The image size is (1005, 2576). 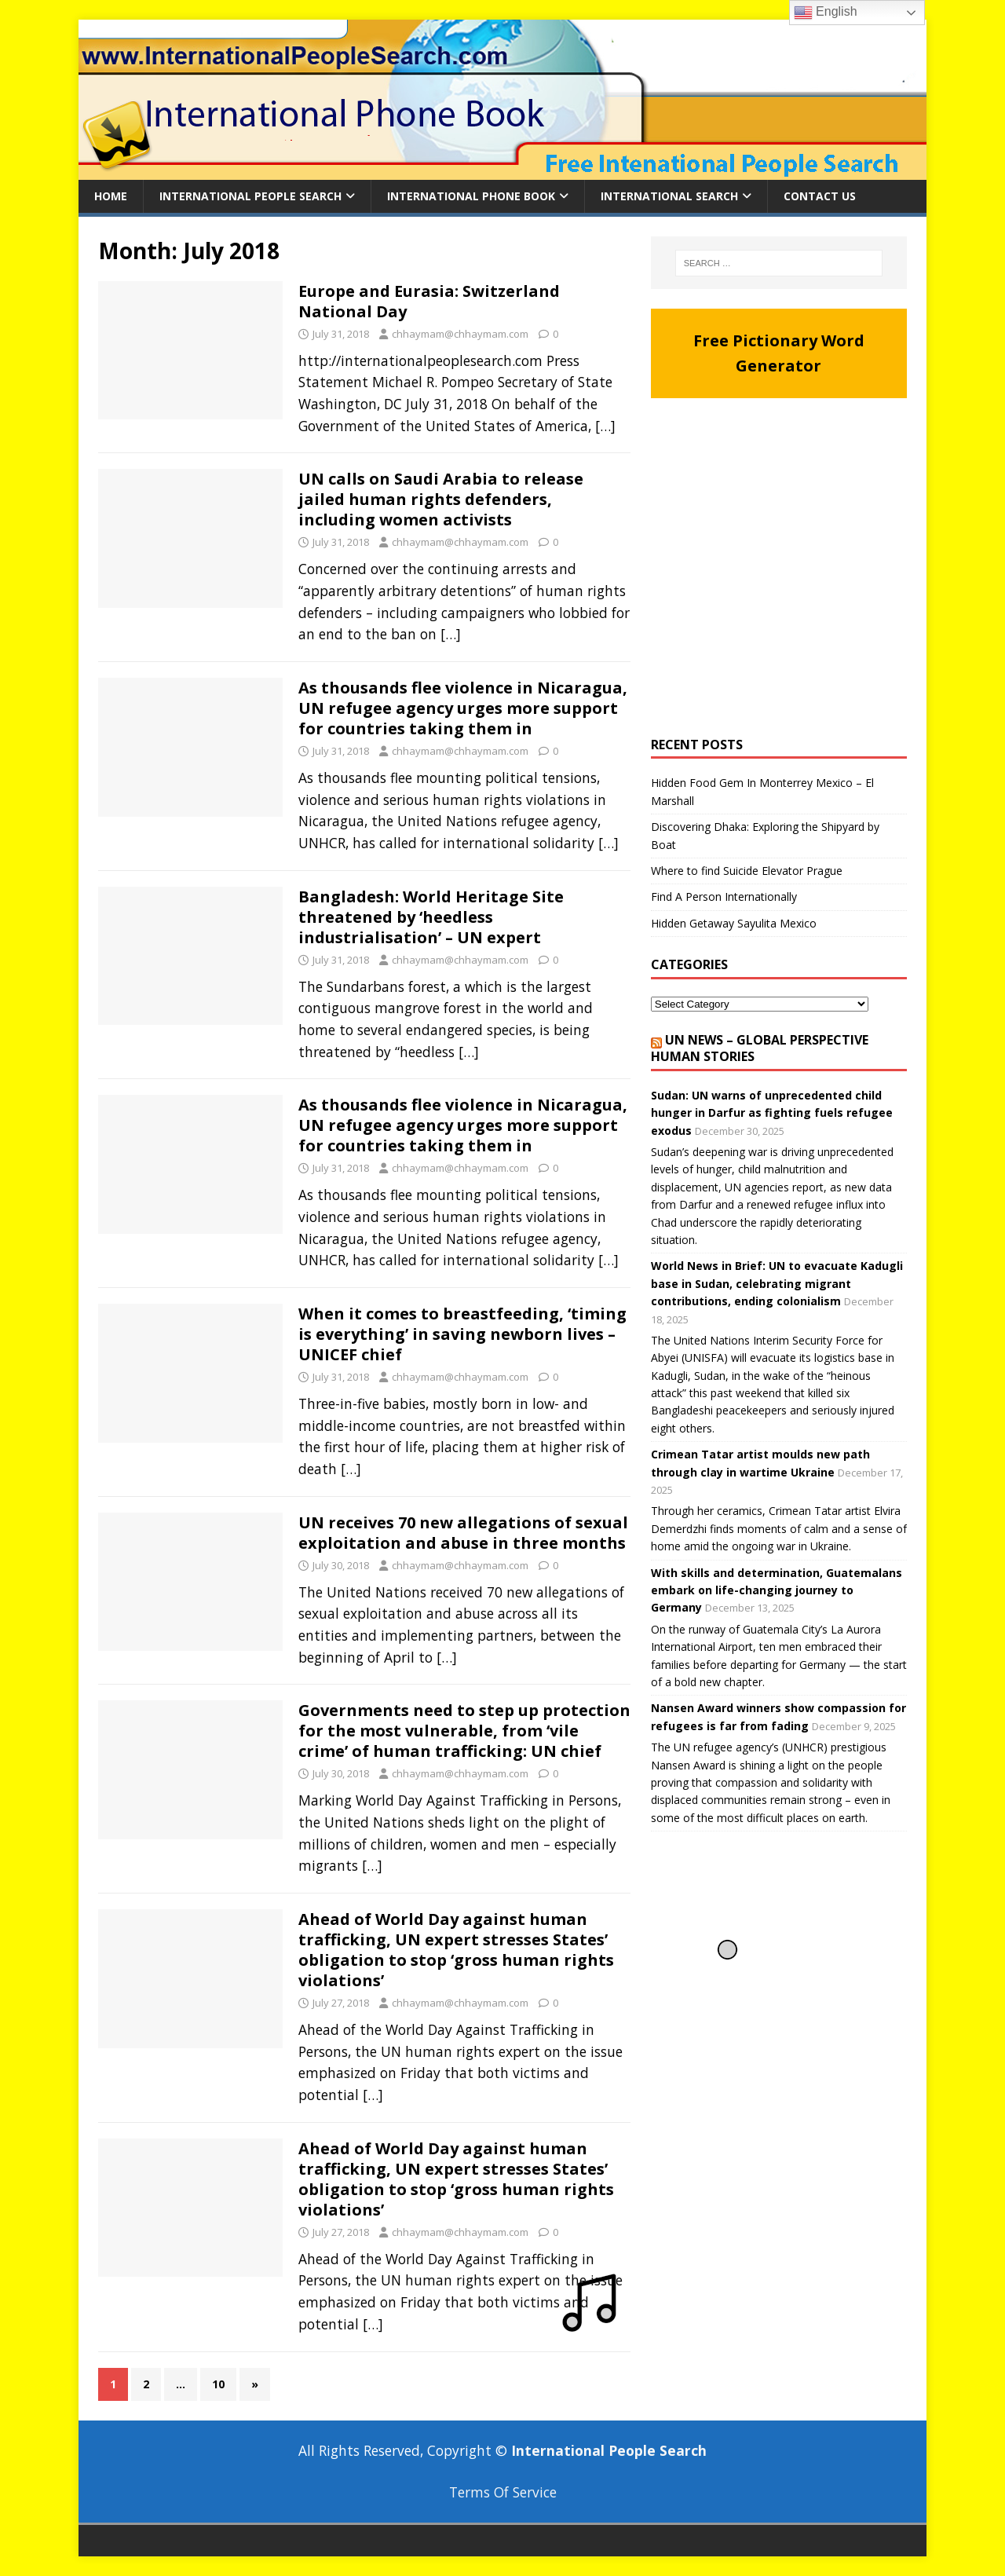 What do you see at coordinates (727, 1949) in the screenshot?
I see `unselected radio button option` at bounding box center [727, 1949].